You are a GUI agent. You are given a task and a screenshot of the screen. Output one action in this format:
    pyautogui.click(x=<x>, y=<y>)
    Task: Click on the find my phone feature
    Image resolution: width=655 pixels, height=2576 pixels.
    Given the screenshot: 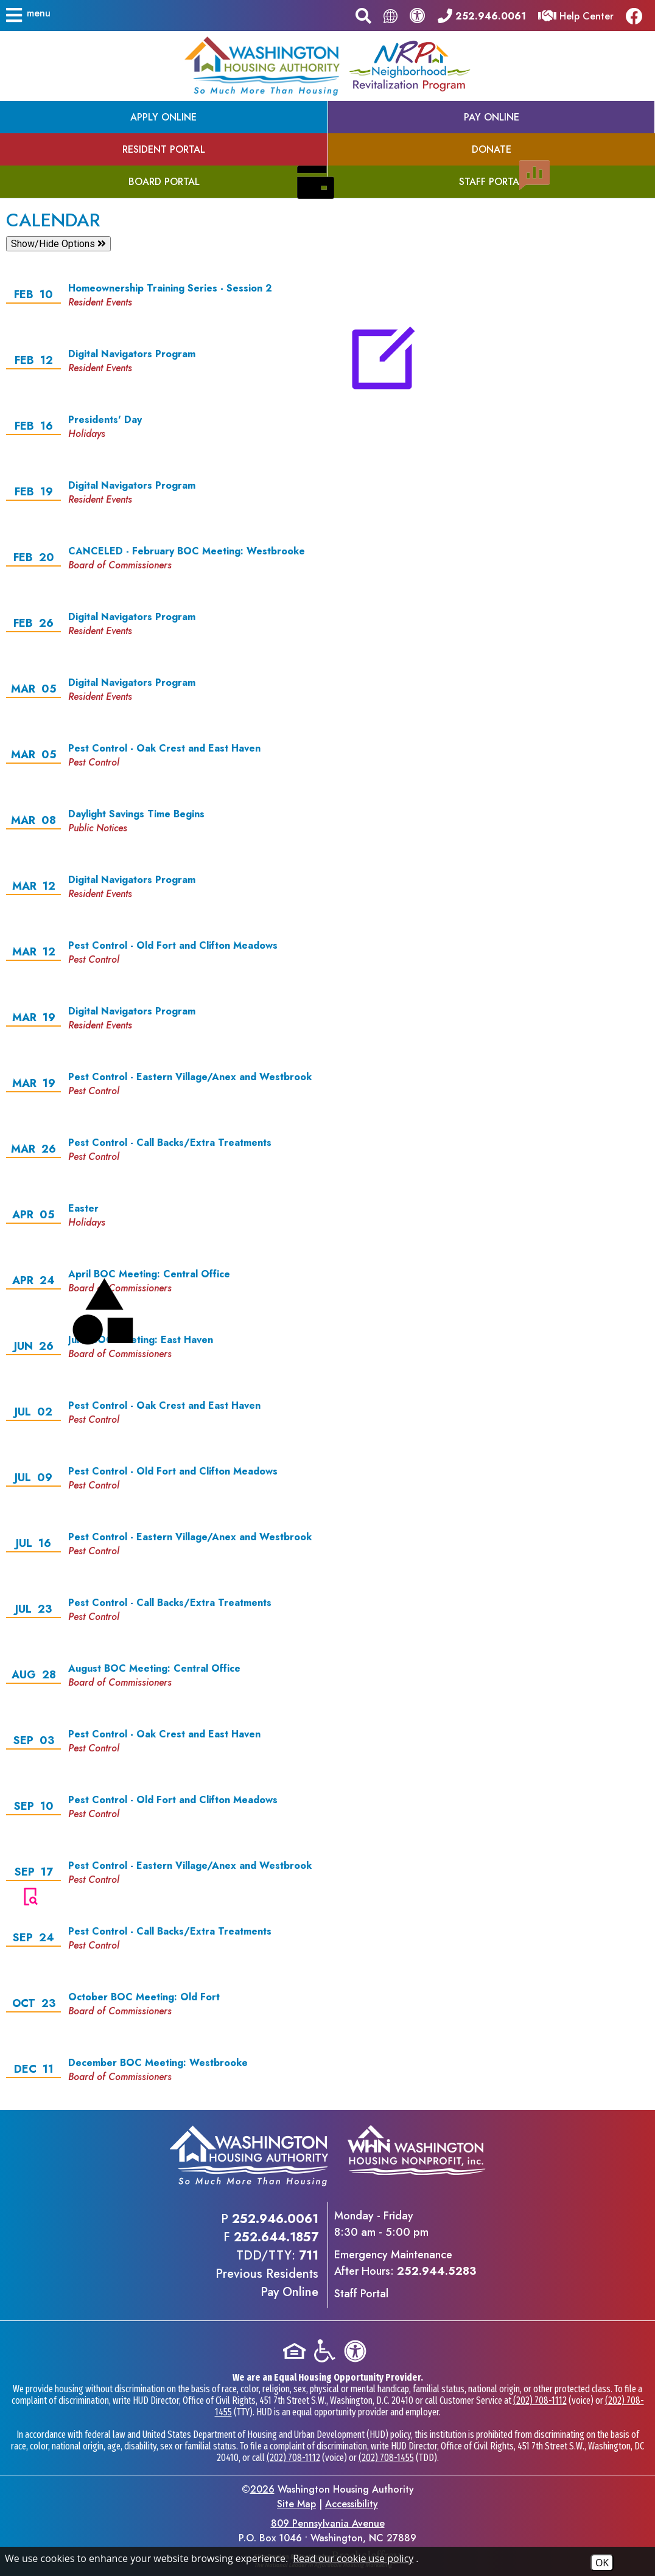 What is the action you would take?
    pyautogui.click(x=30, y=1896)
    